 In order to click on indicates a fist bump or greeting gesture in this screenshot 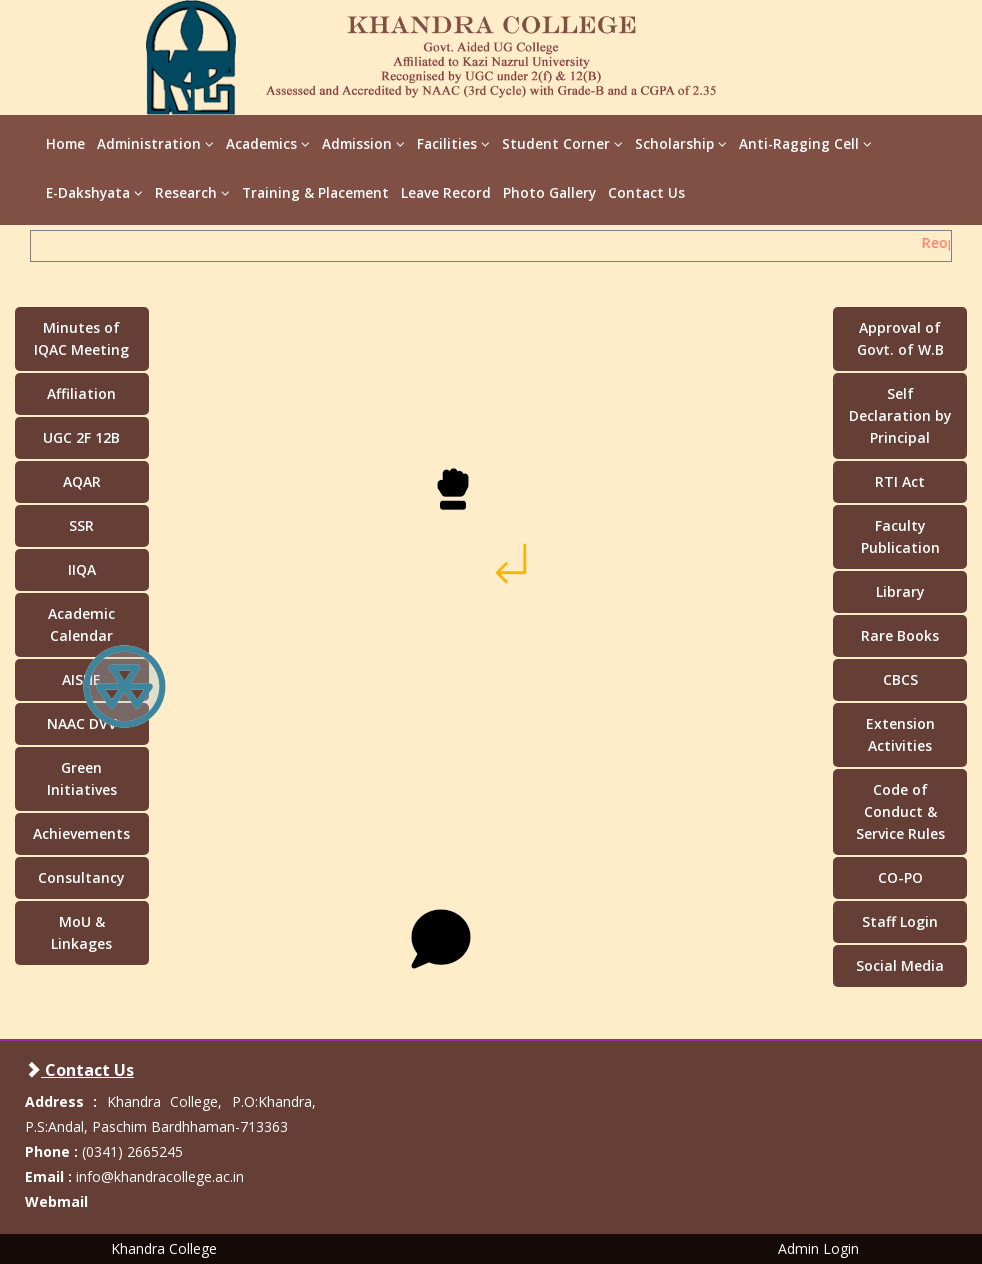, I will do `click(453, 489)`.